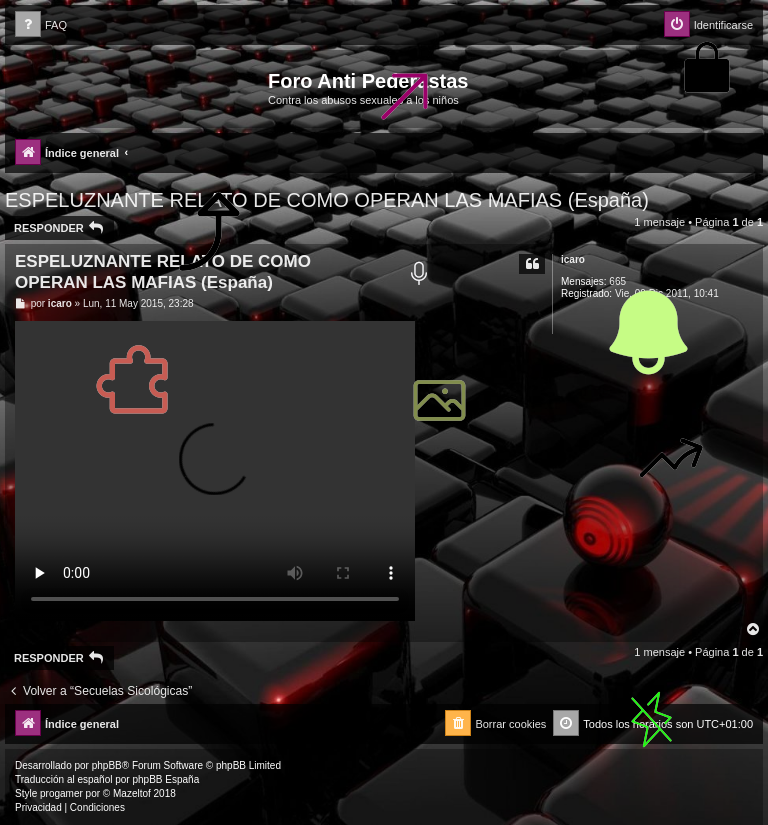  I want to click on view photo or image, so click(439, 400).